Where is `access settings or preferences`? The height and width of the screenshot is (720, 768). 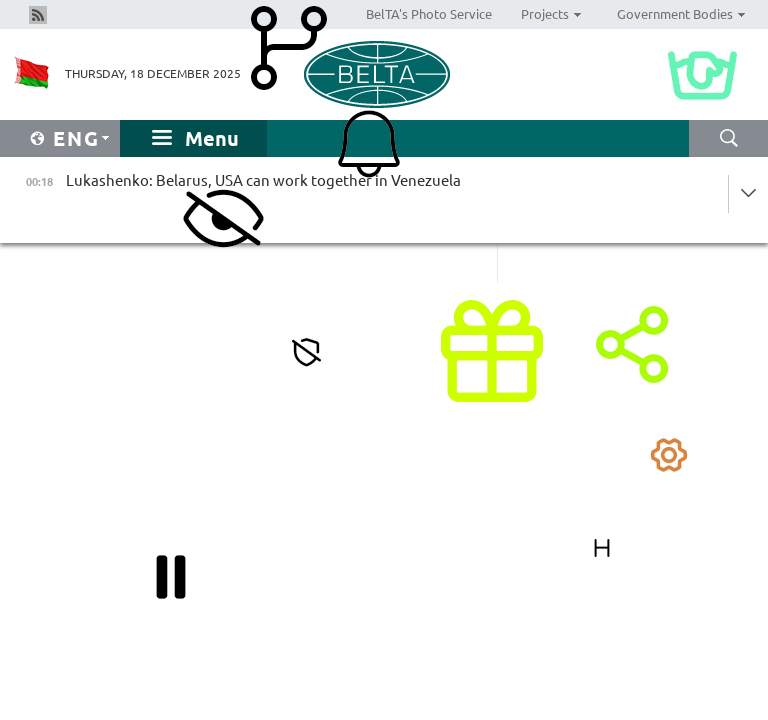 access settings or preferences is located at coordinates (669, 455).